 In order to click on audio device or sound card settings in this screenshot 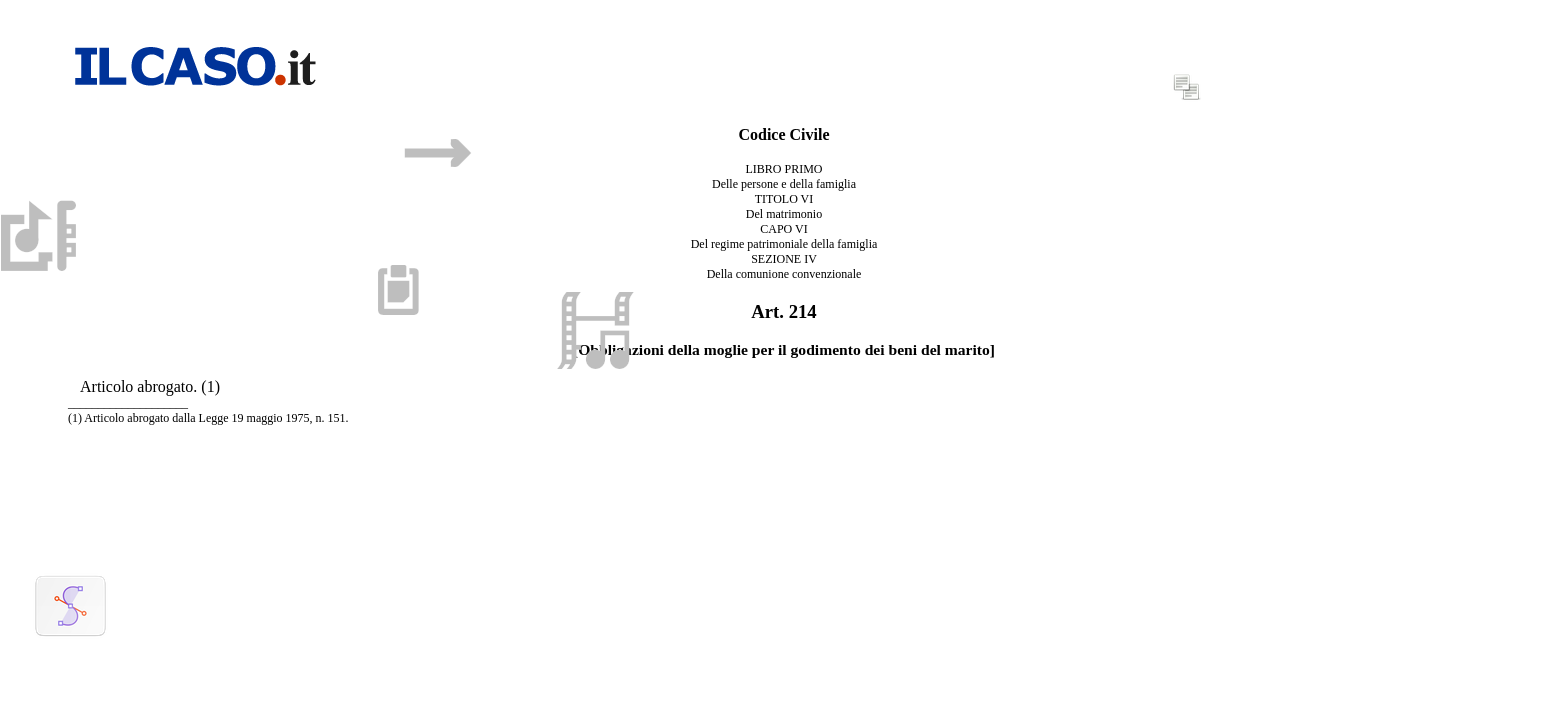, I will do `click(38, 233)`.